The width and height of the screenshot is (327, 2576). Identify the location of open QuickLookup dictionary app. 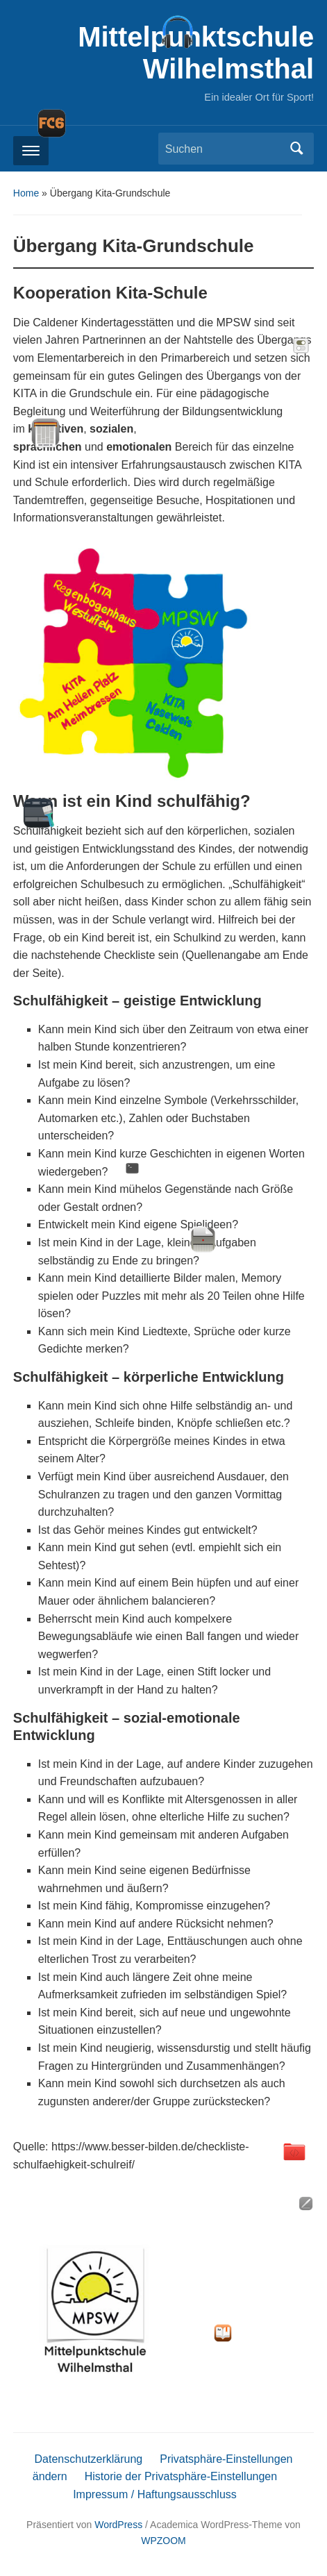
(223, 2333).